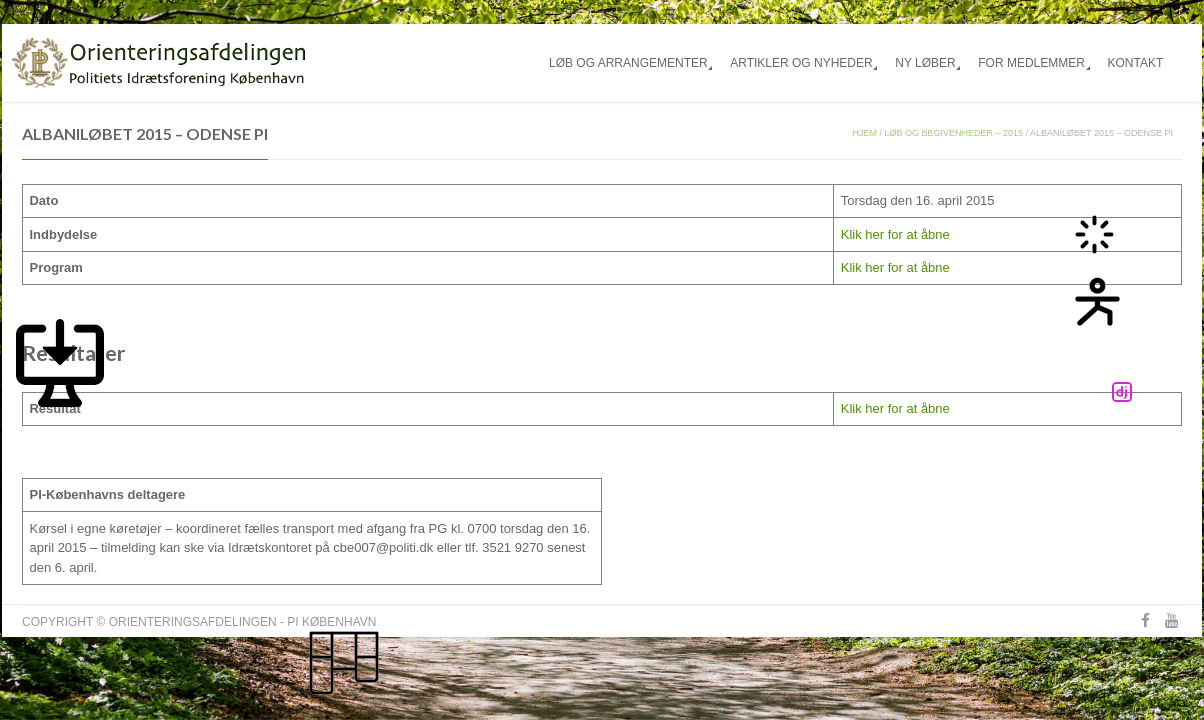 The image size is (1204, 720). I want to click on django web framework logo, so click(1122, 392).